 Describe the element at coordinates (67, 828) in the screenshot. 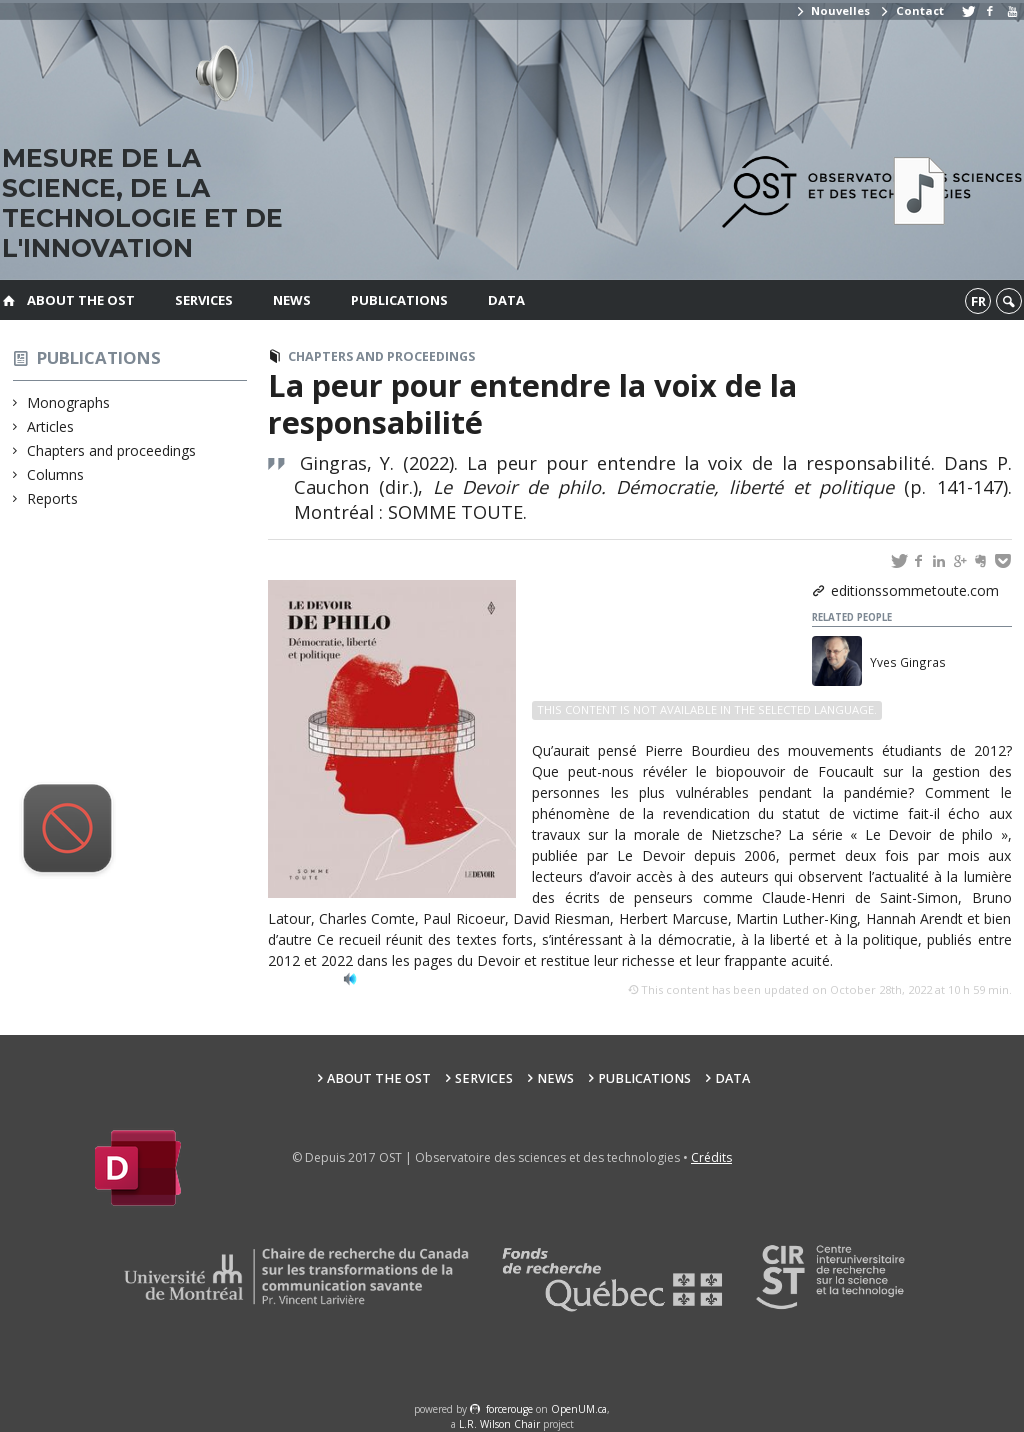

I see `indicates image failed to load` at that location.